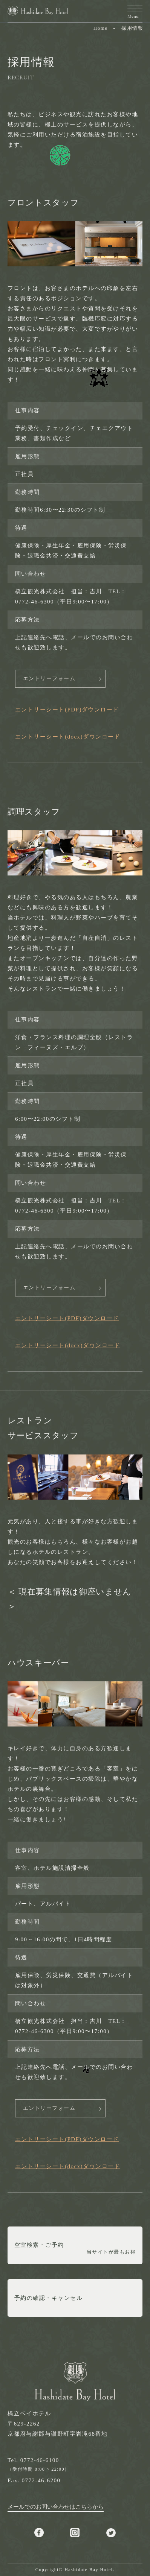 The width and height of the screenshot is (150, 2576). I want to click on food or restaurant category in a game menu, so click(60, 155).